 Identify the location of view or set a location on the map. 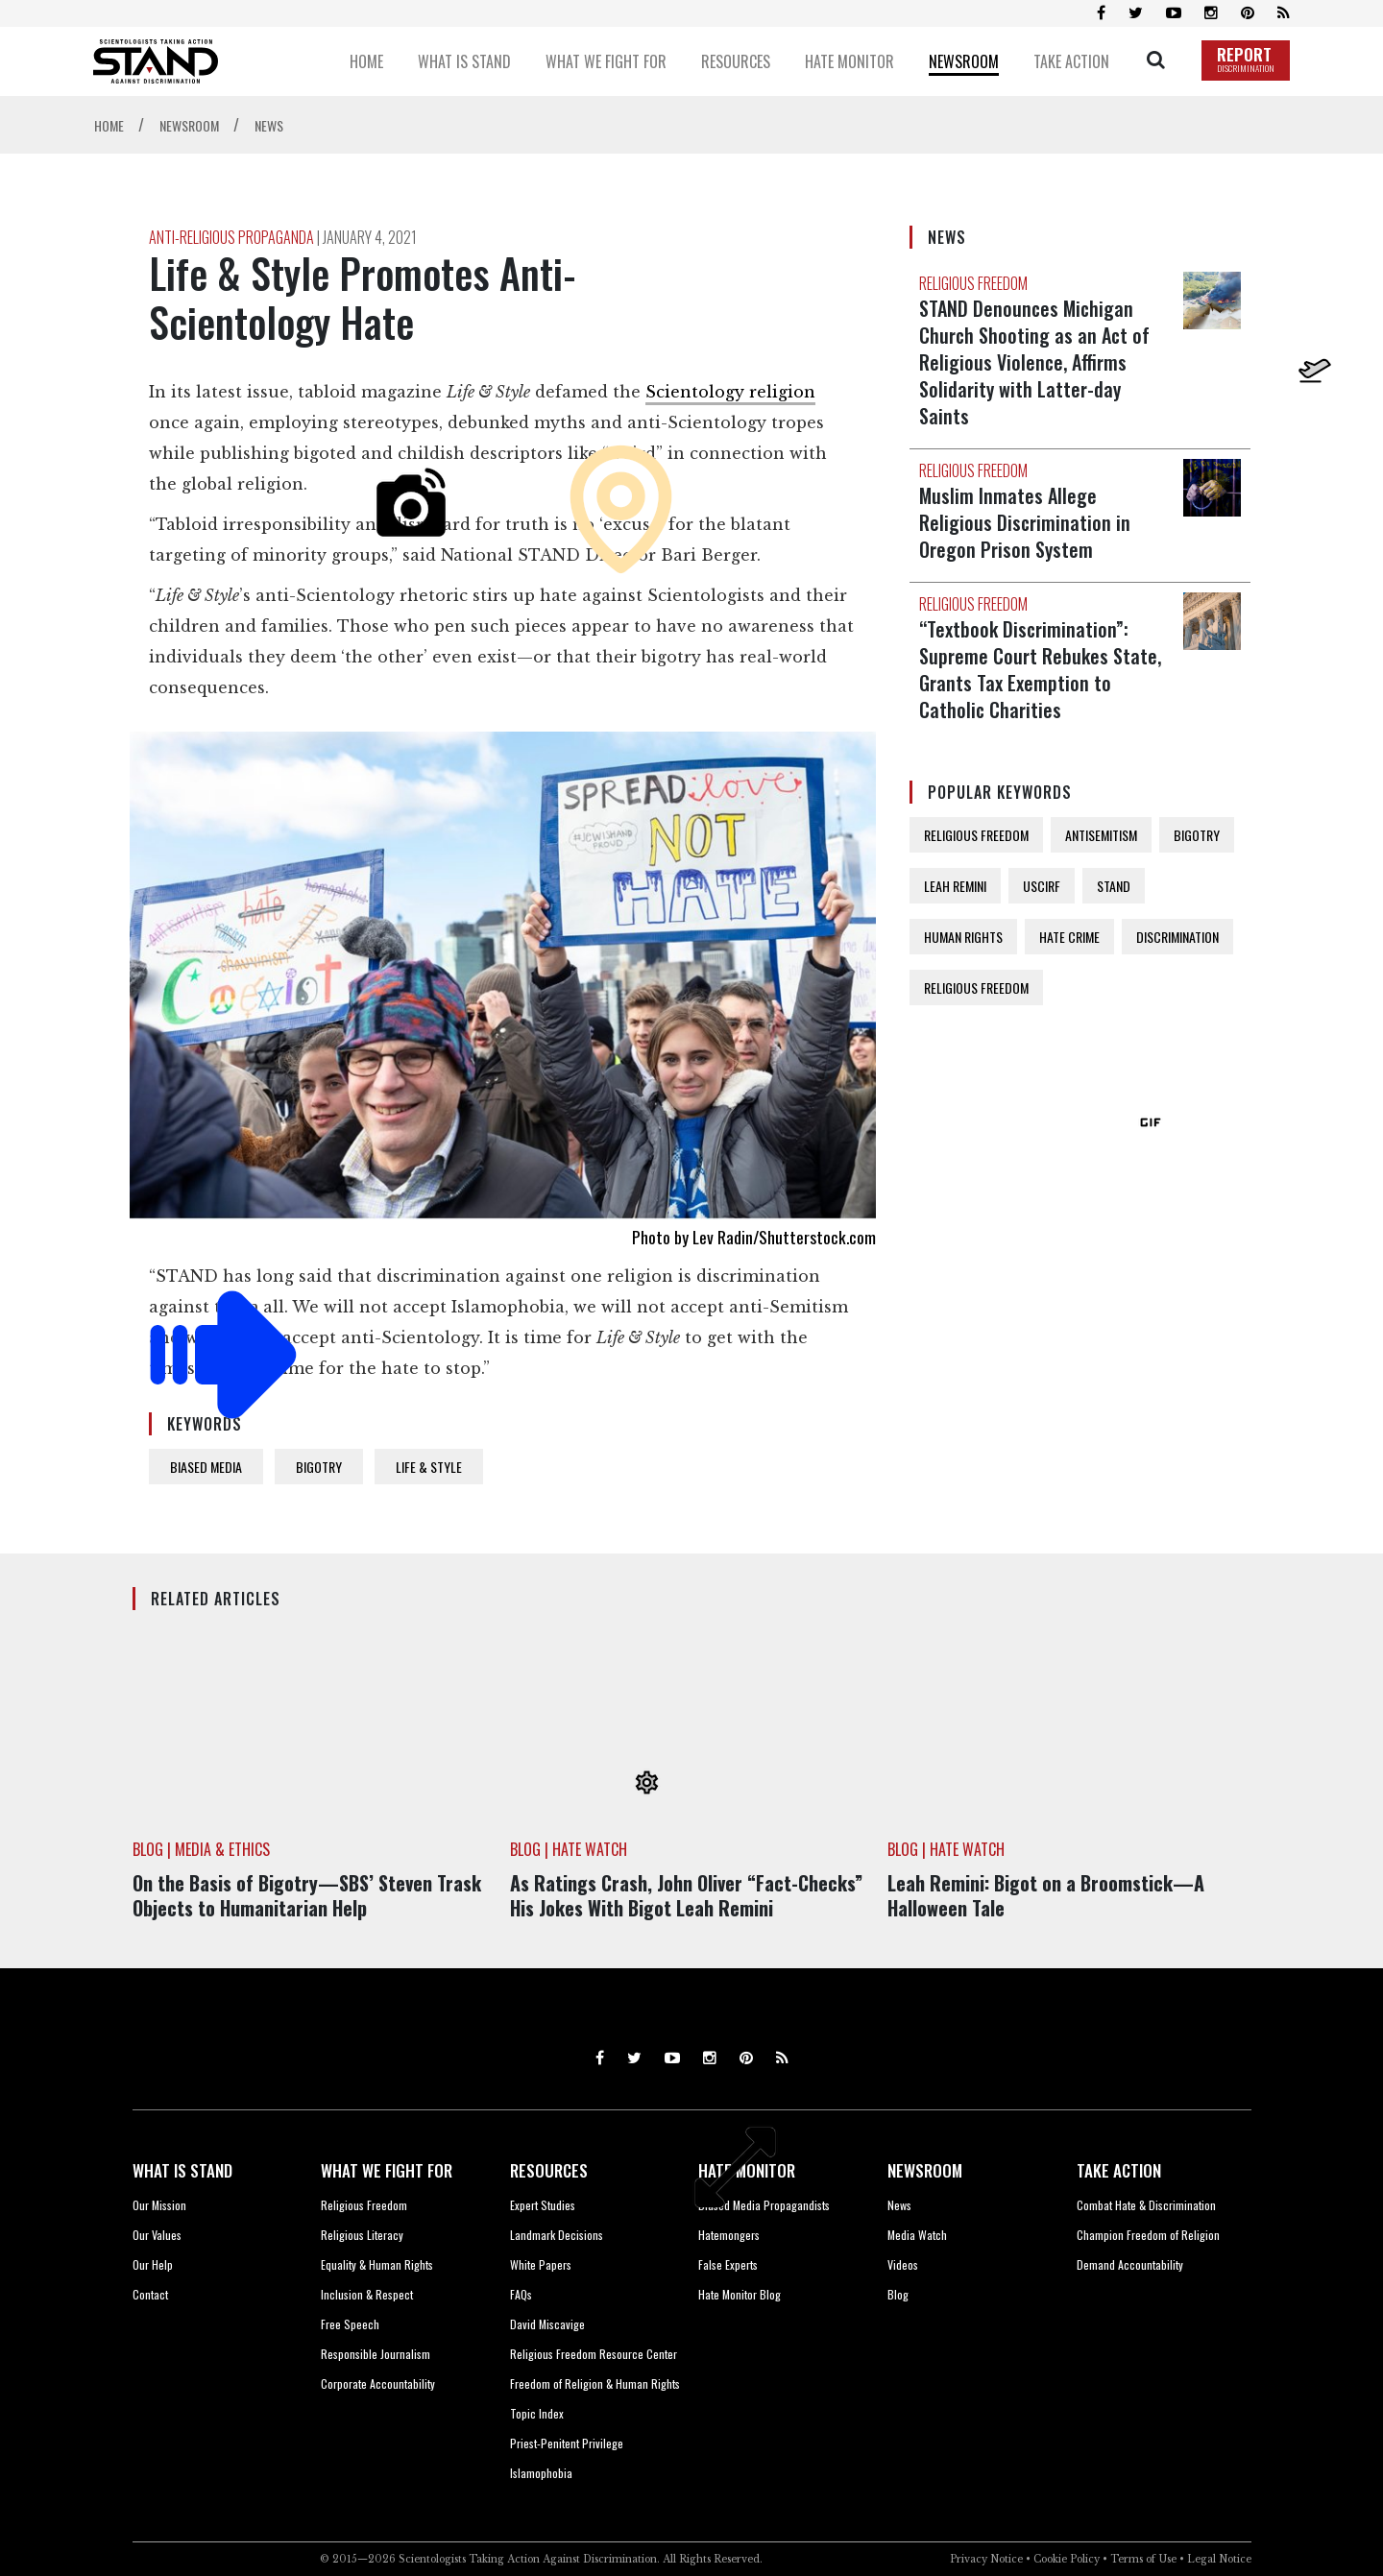
(620, 509).